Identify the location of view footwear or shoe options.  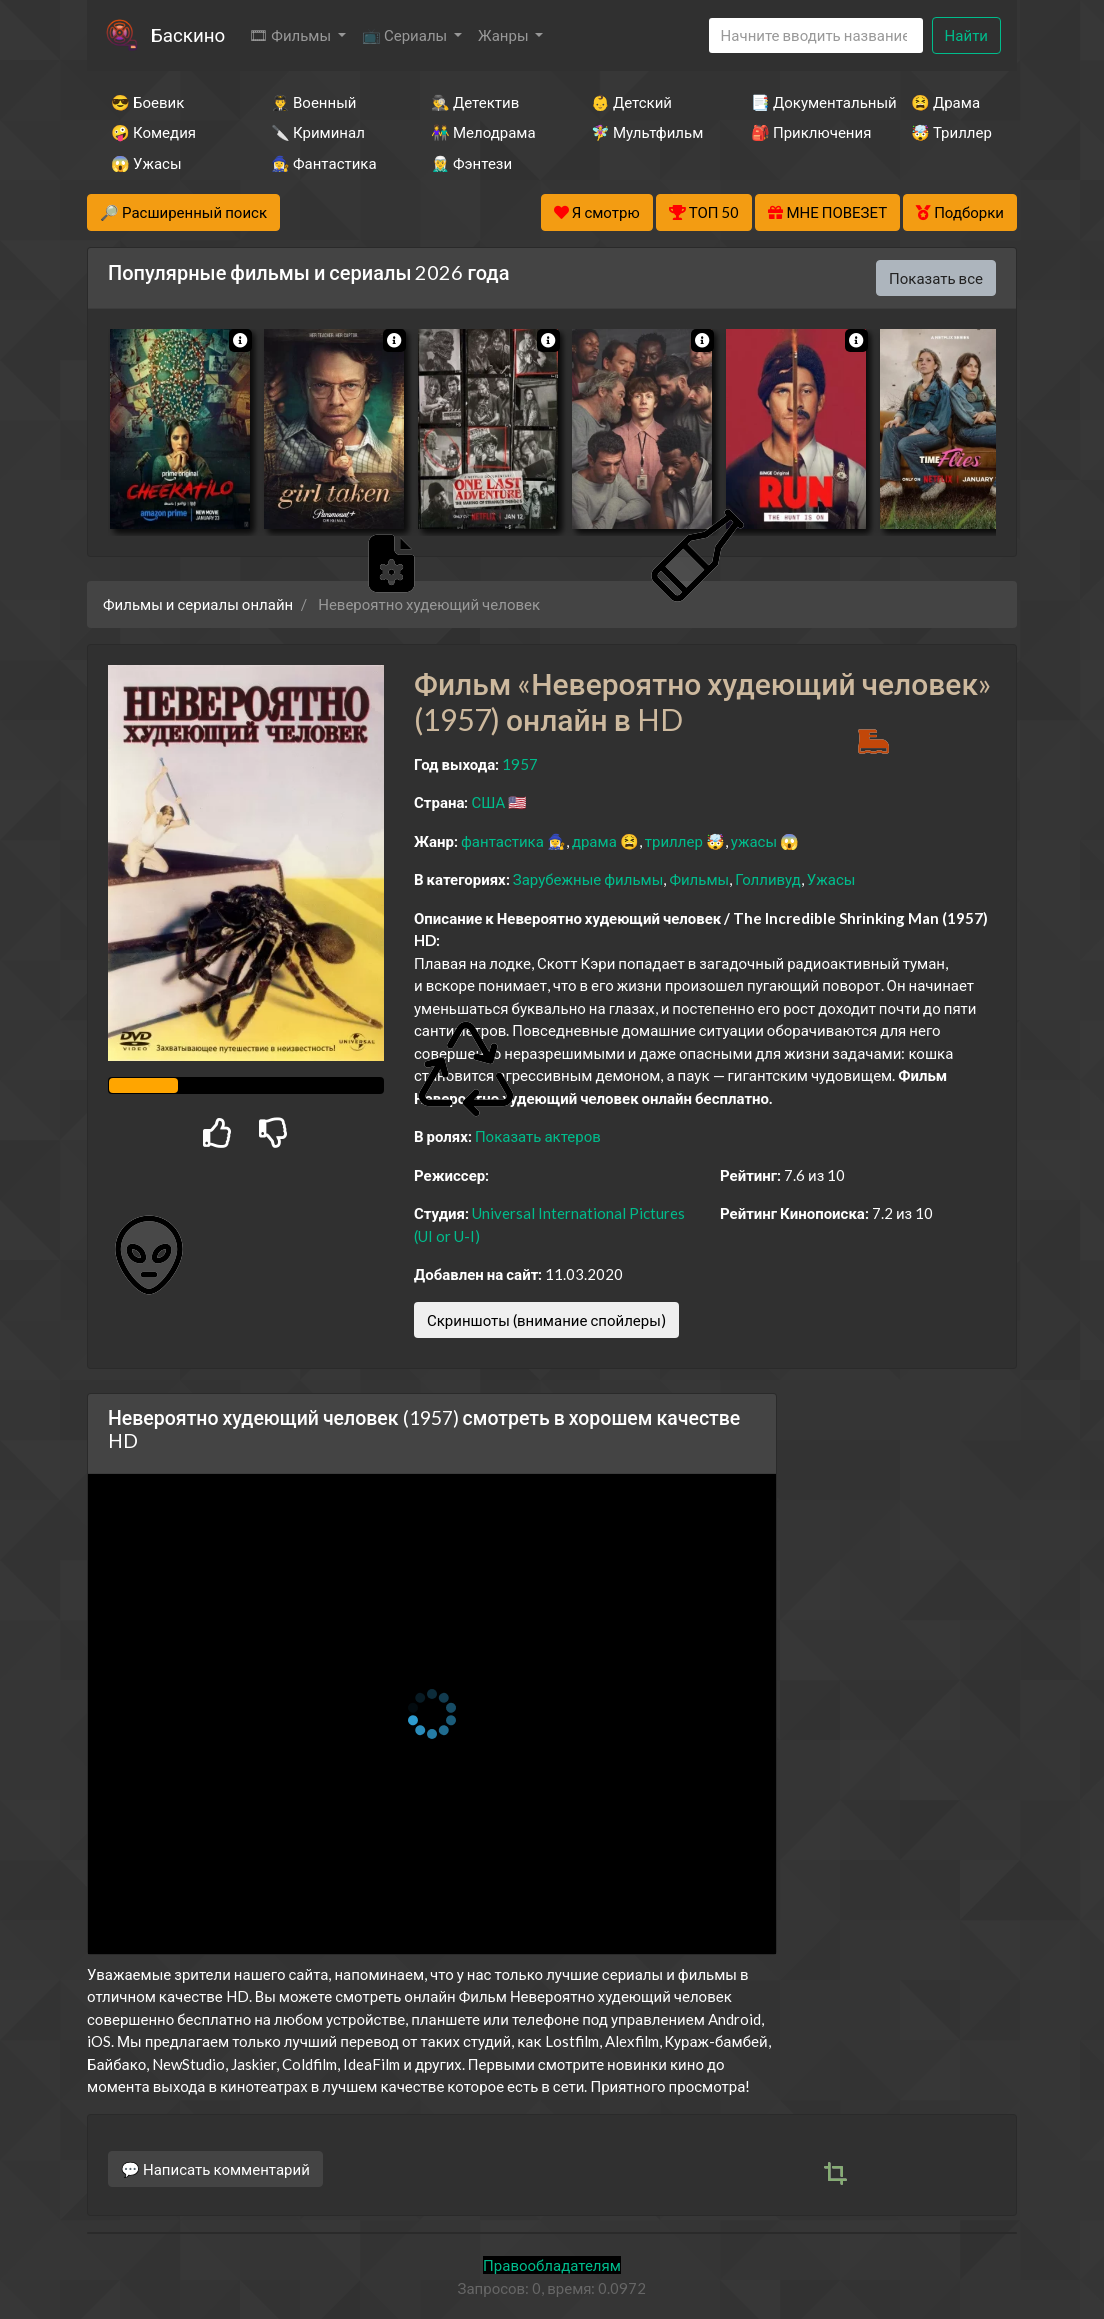
(872, 741).